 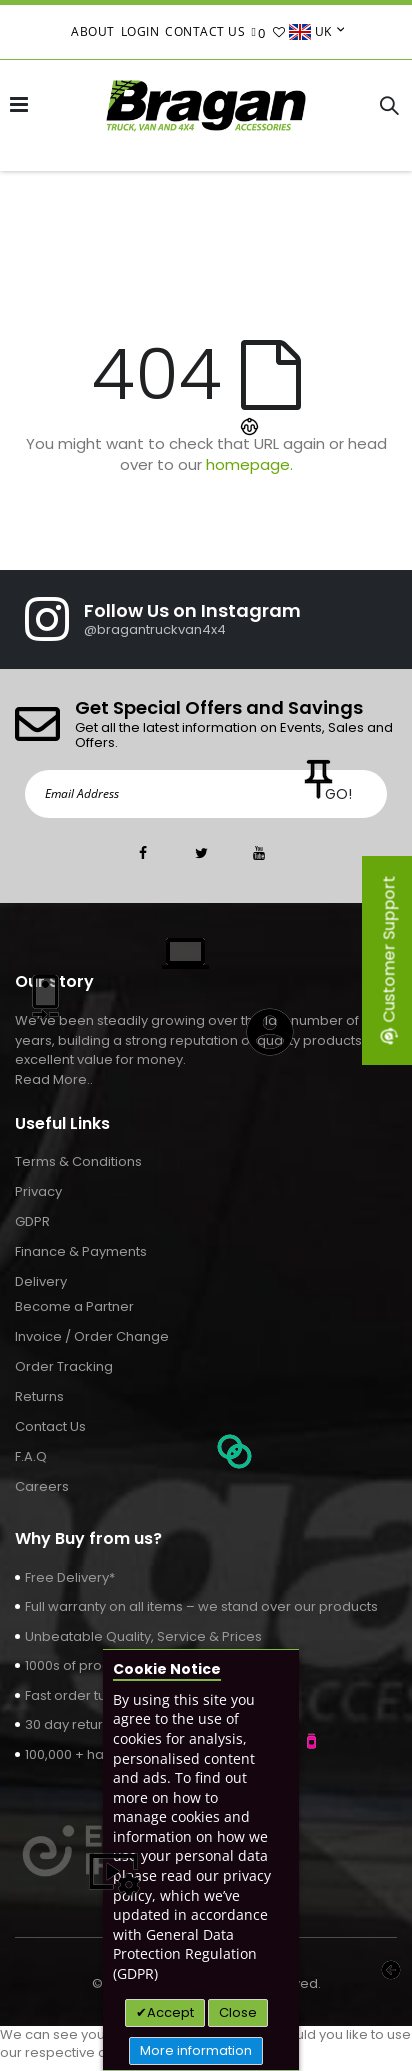 I want to click on pin an item to keep it visible, so click(x=318, y=779).